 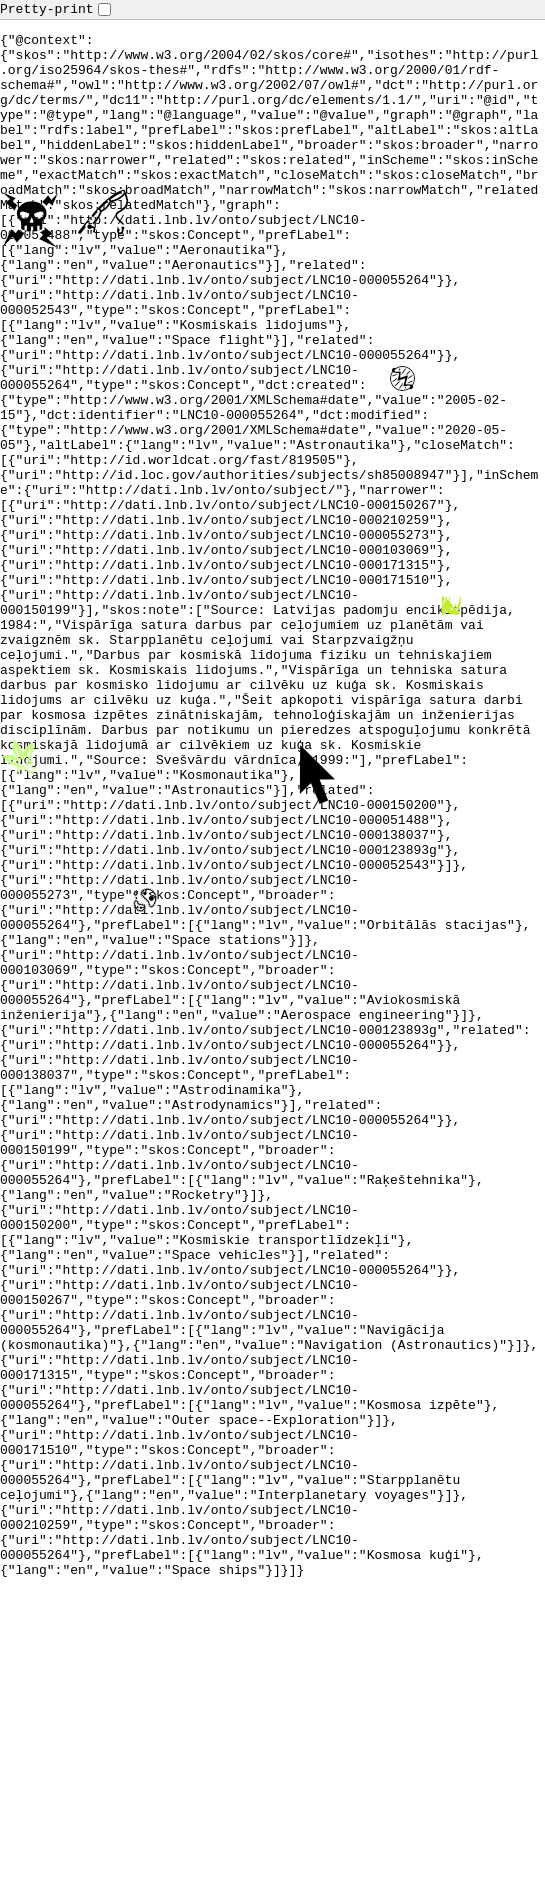 I want to click on indicates a trapped or contained state, so click(x=402, y=378).